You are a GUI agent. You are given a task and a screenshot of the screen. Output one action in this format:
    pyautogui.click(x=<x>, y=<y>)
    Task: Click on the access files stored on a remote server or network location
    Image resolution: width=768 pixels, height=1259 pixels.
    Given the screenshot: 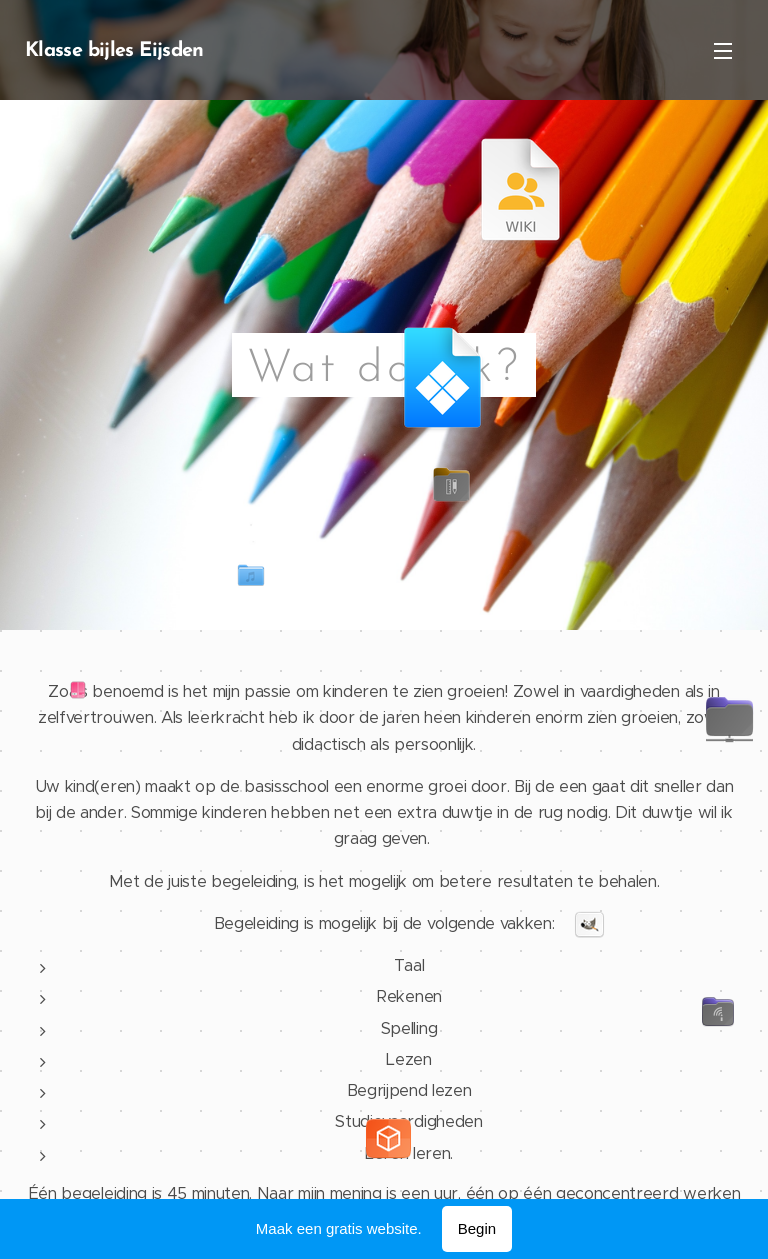 What is the action you would take?
    pyautogui.click(x=729, y=718)
    